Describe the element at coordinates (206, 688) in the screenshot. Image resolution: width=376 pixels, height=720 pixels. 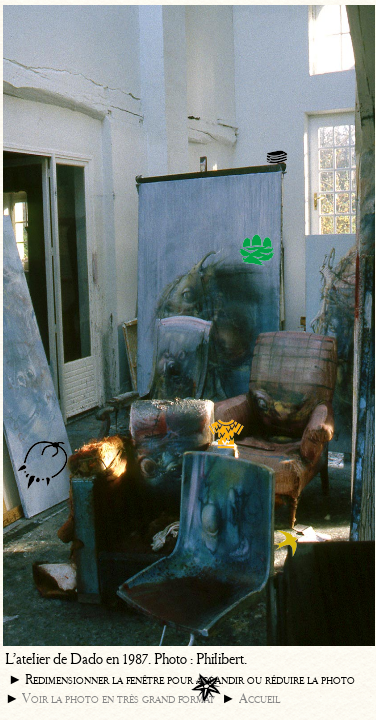
I see `open meditation or mindfulness features` at that location.